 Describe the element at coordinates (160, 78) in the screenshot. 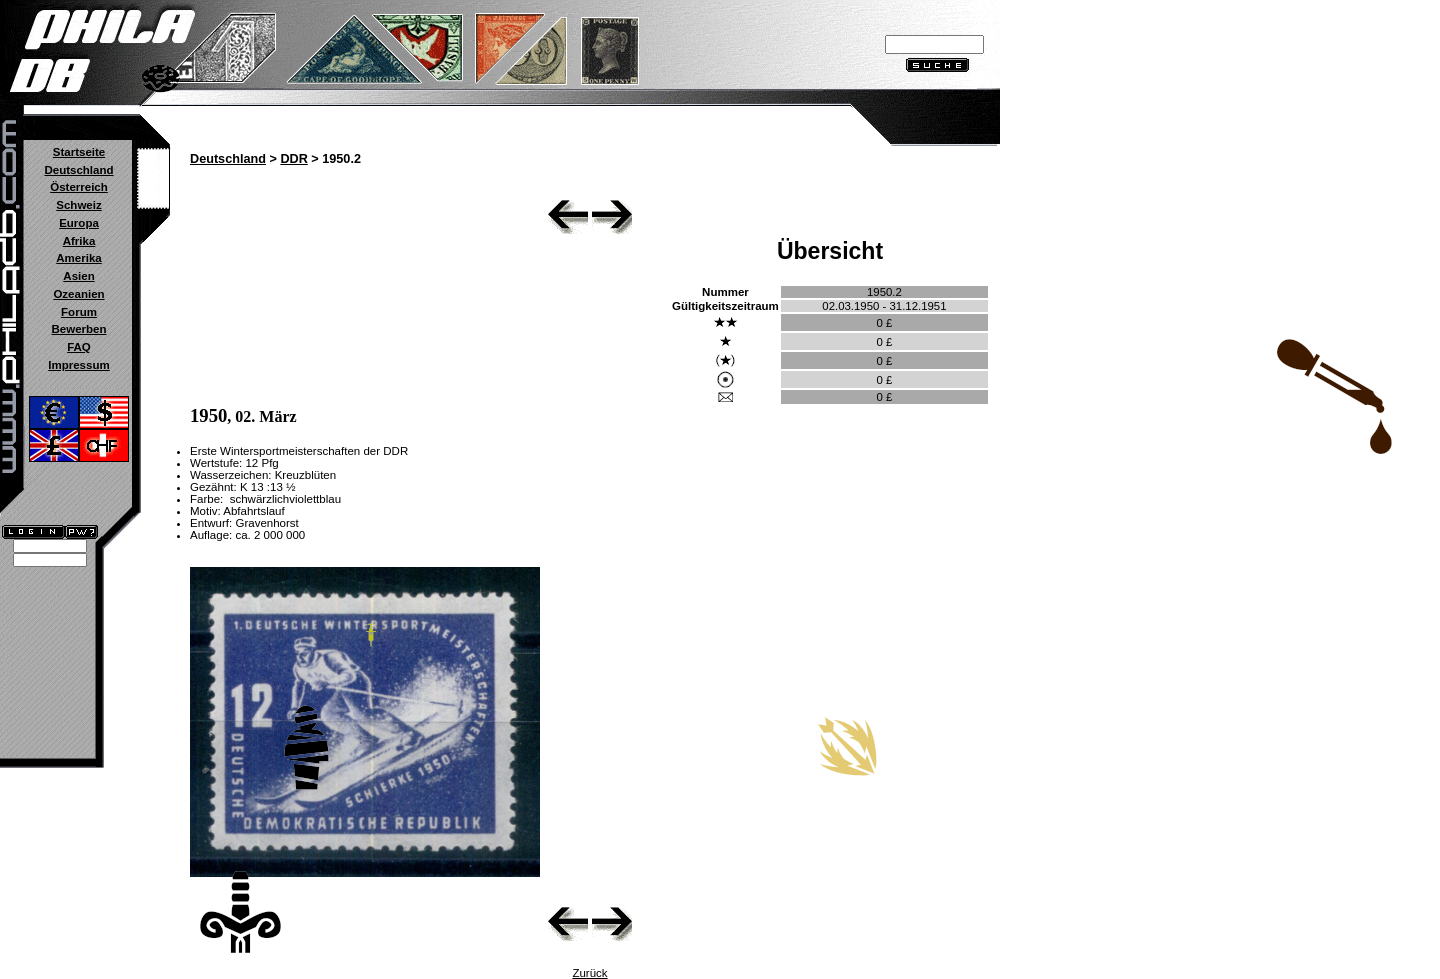

I see `access food or bakery category` at that location.